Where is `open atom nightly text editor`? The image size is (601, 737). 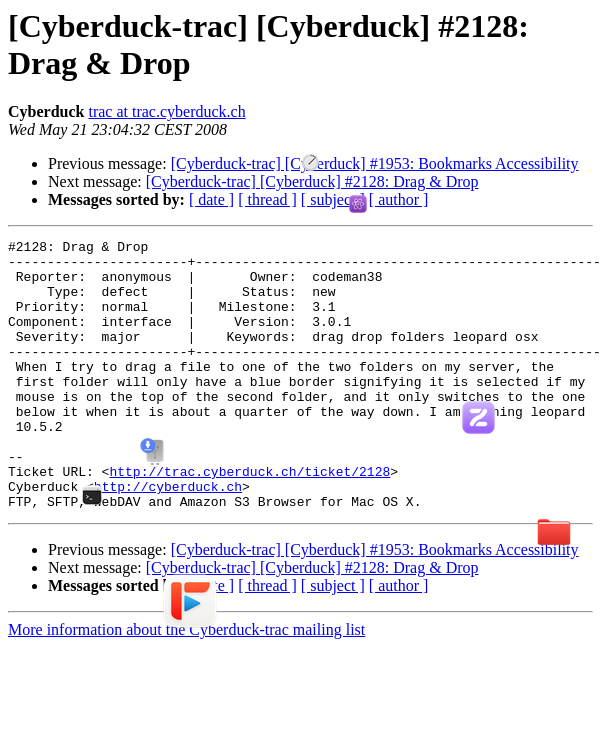 open atom nightly text editor is located at coordinates (358, 204).